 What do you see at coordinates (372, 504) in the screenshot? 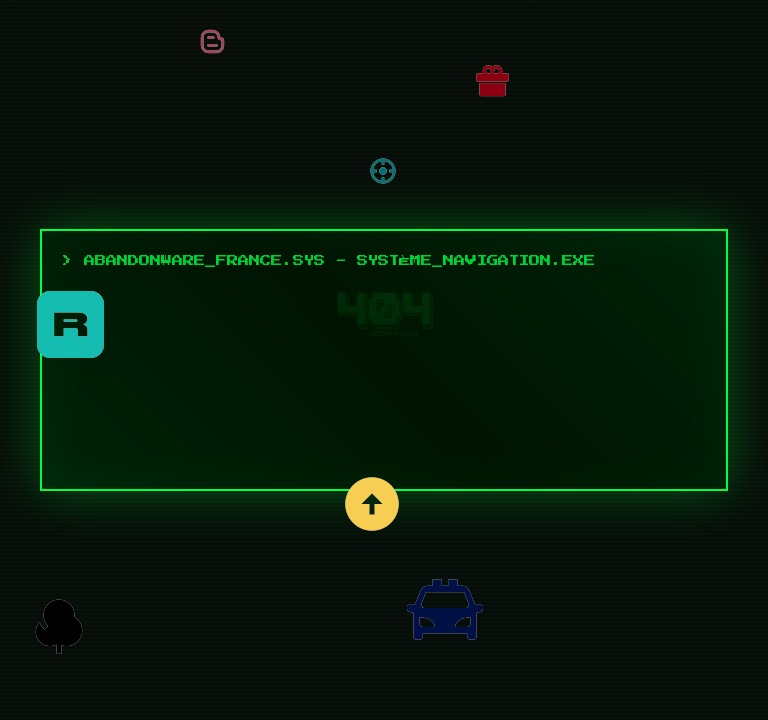
I see `upload a file or content` at bounding box center [372, 504].